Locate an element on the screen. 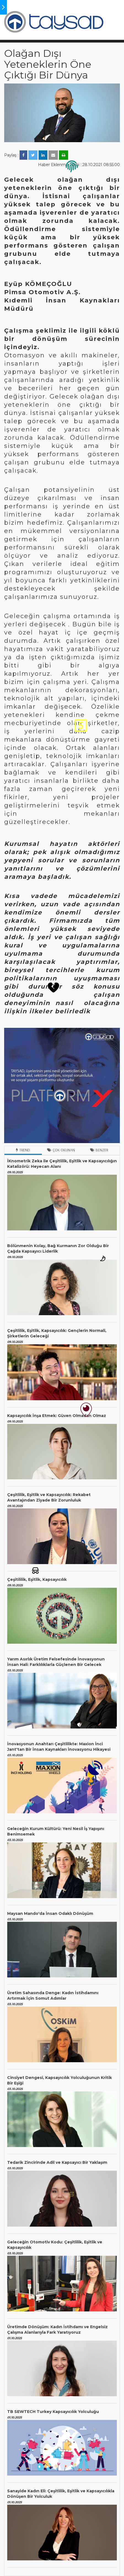 Image resolution: width=124 pixels, height=2576 pixels. indicates spicy or hot content/food is located at coordinates (103, 1259).